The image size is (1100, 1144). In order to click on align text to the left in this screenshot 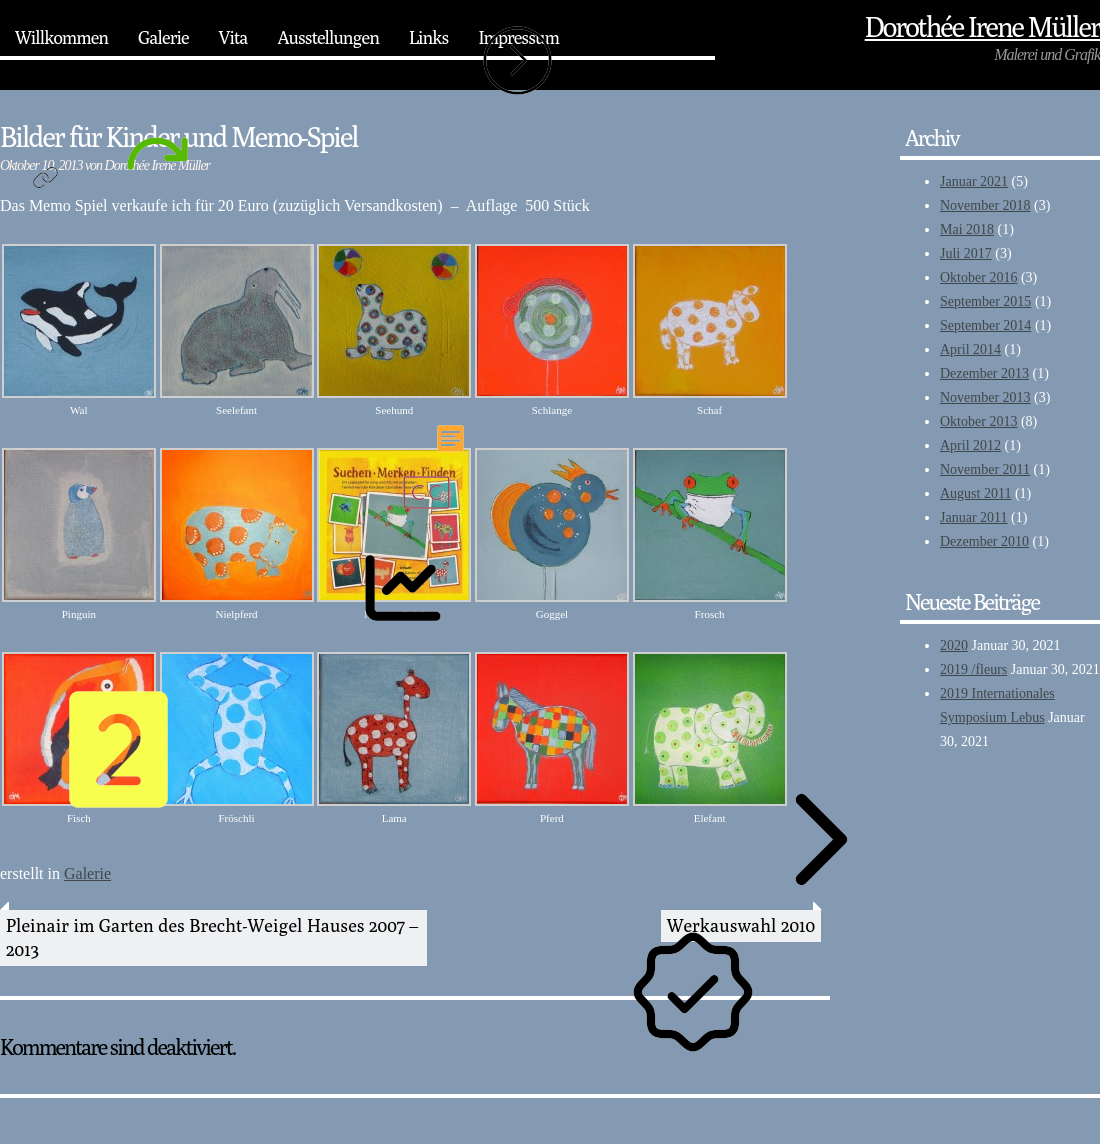, I will do `click(450, 438)`.